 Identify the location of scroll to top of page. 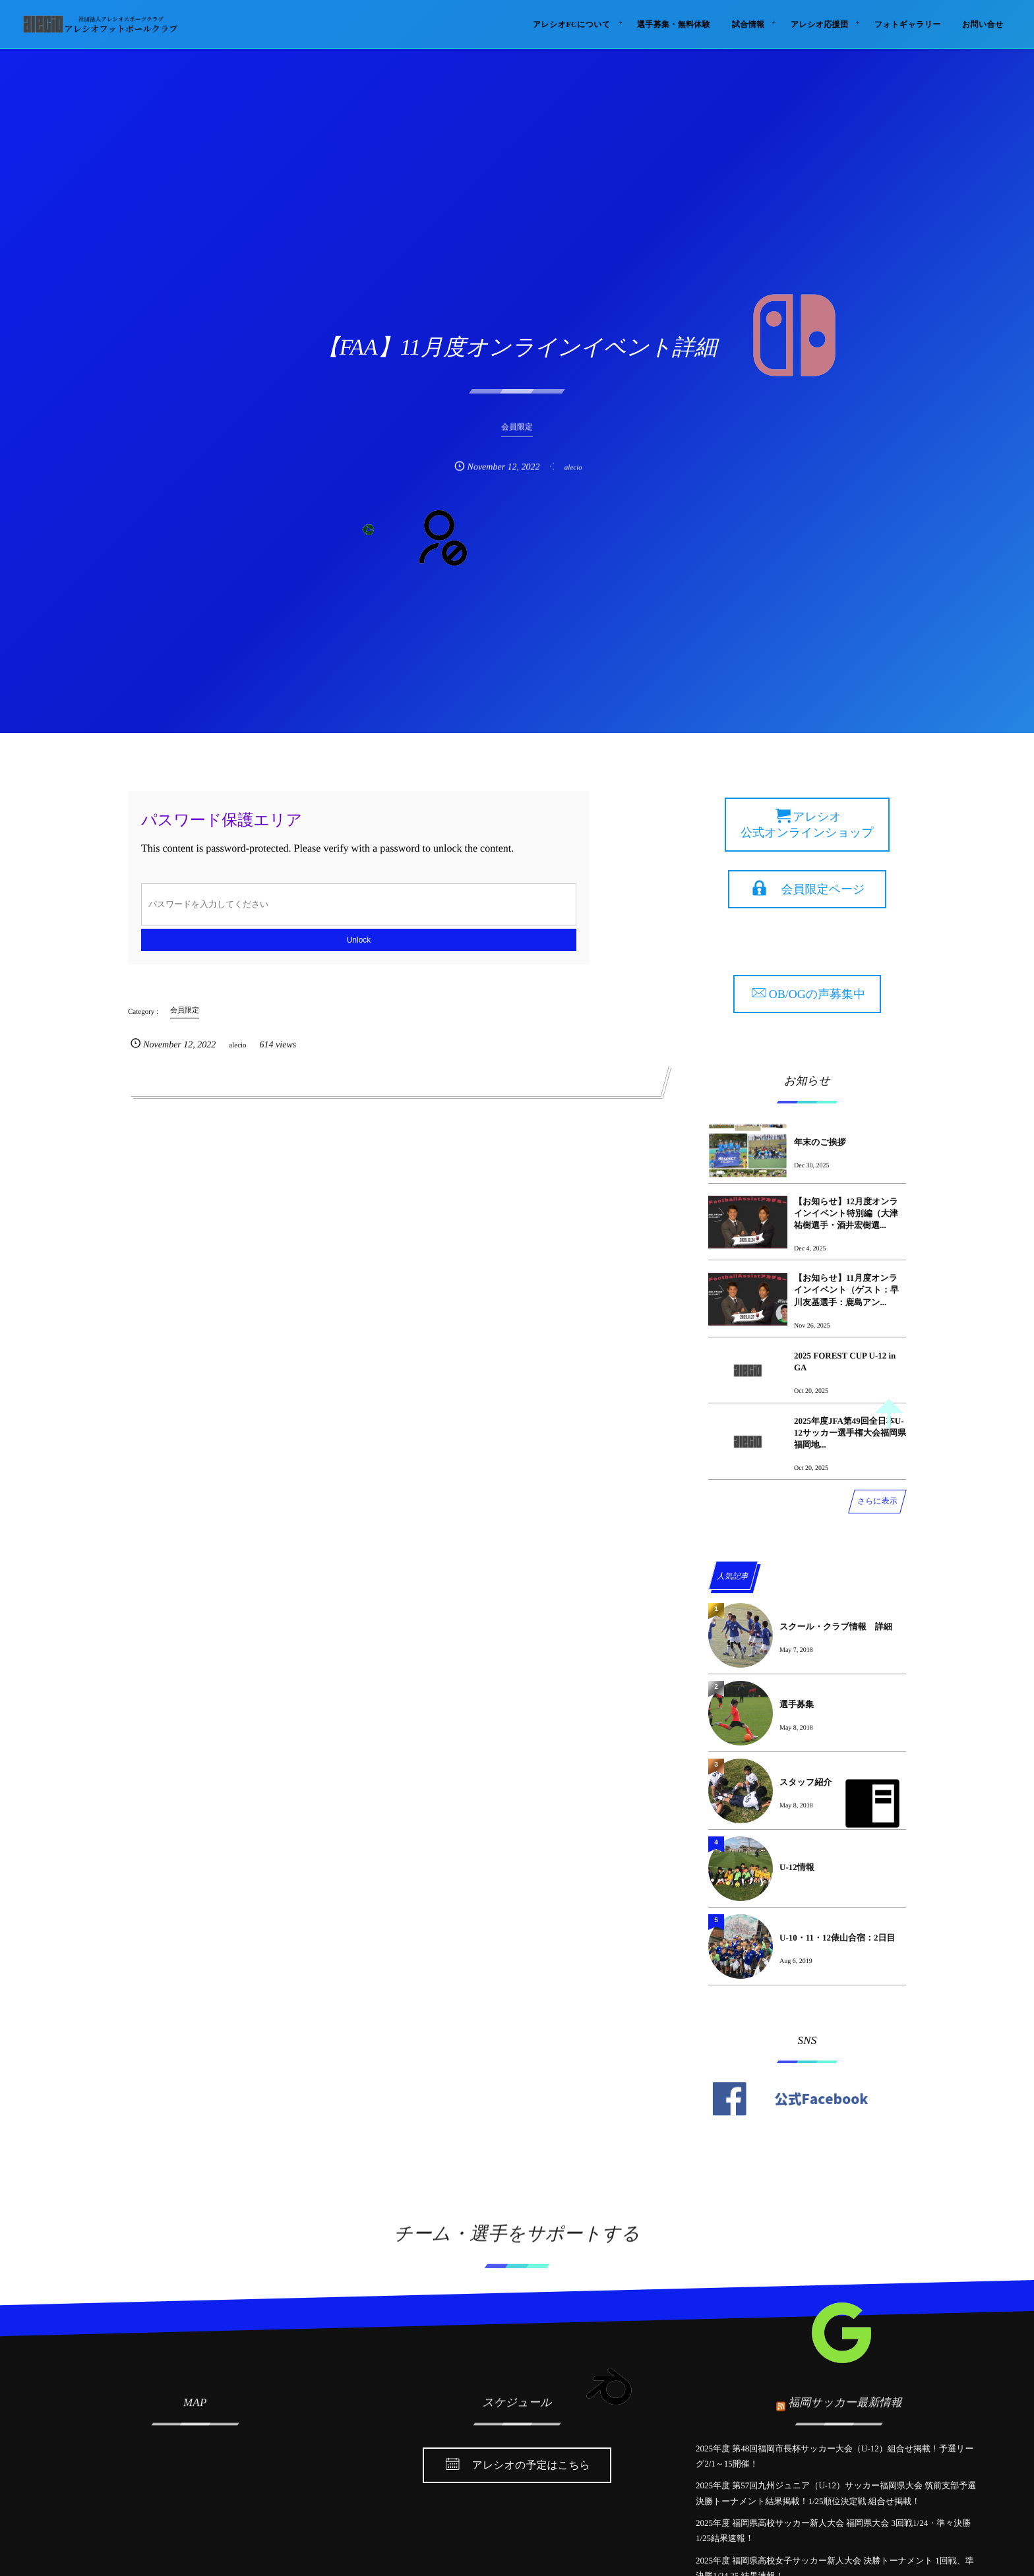
(889, 1413).